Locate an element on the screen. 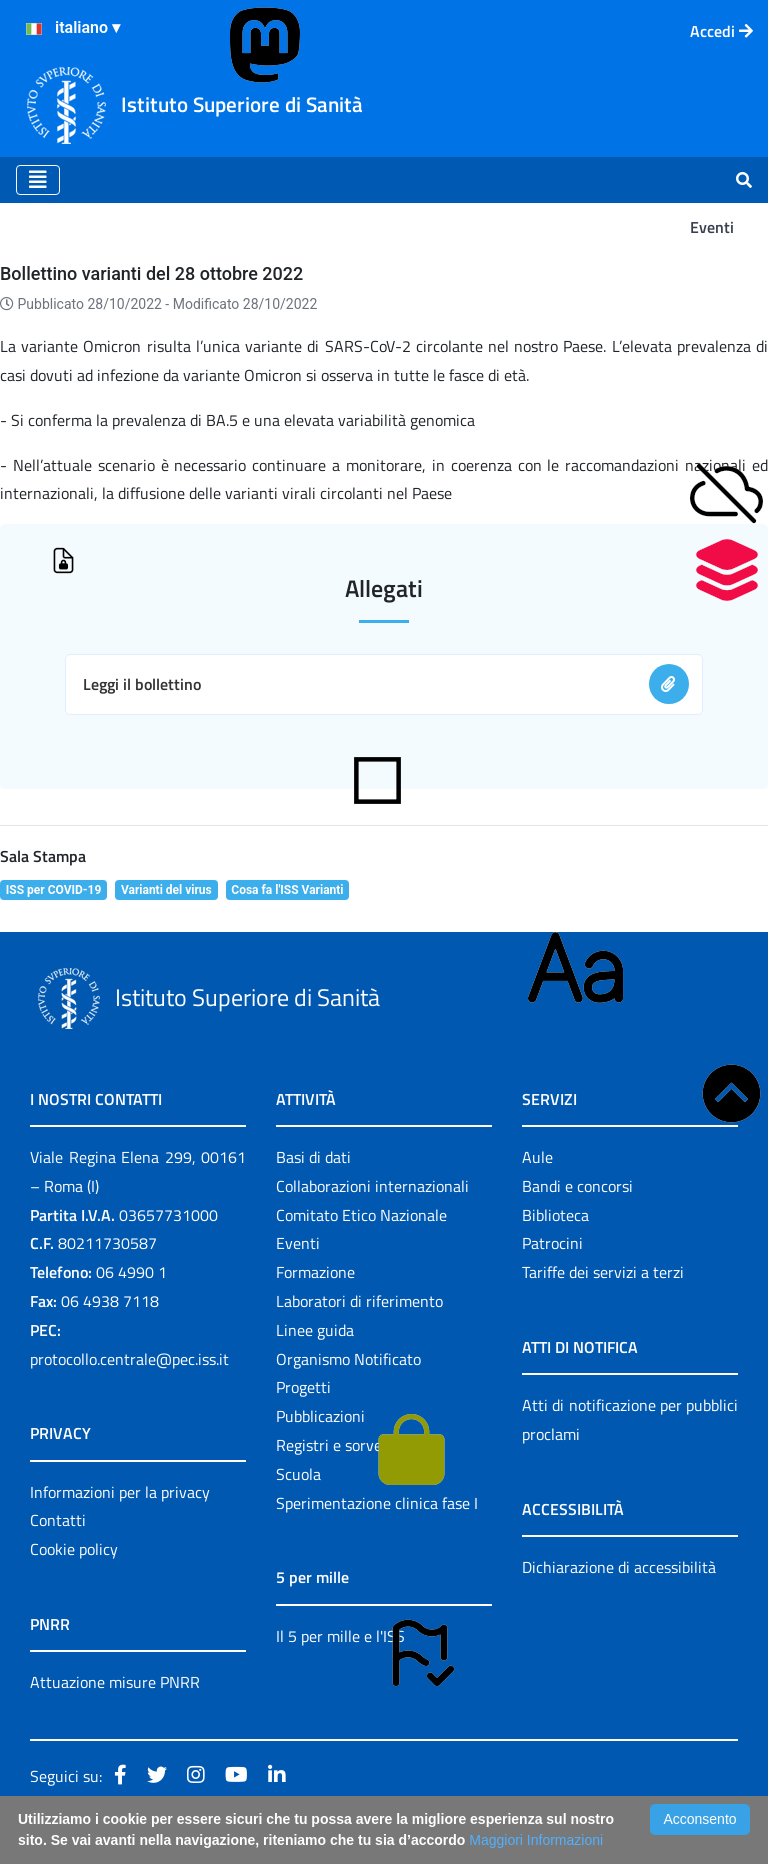  maximize the current window is located at coordinates (377, 780).